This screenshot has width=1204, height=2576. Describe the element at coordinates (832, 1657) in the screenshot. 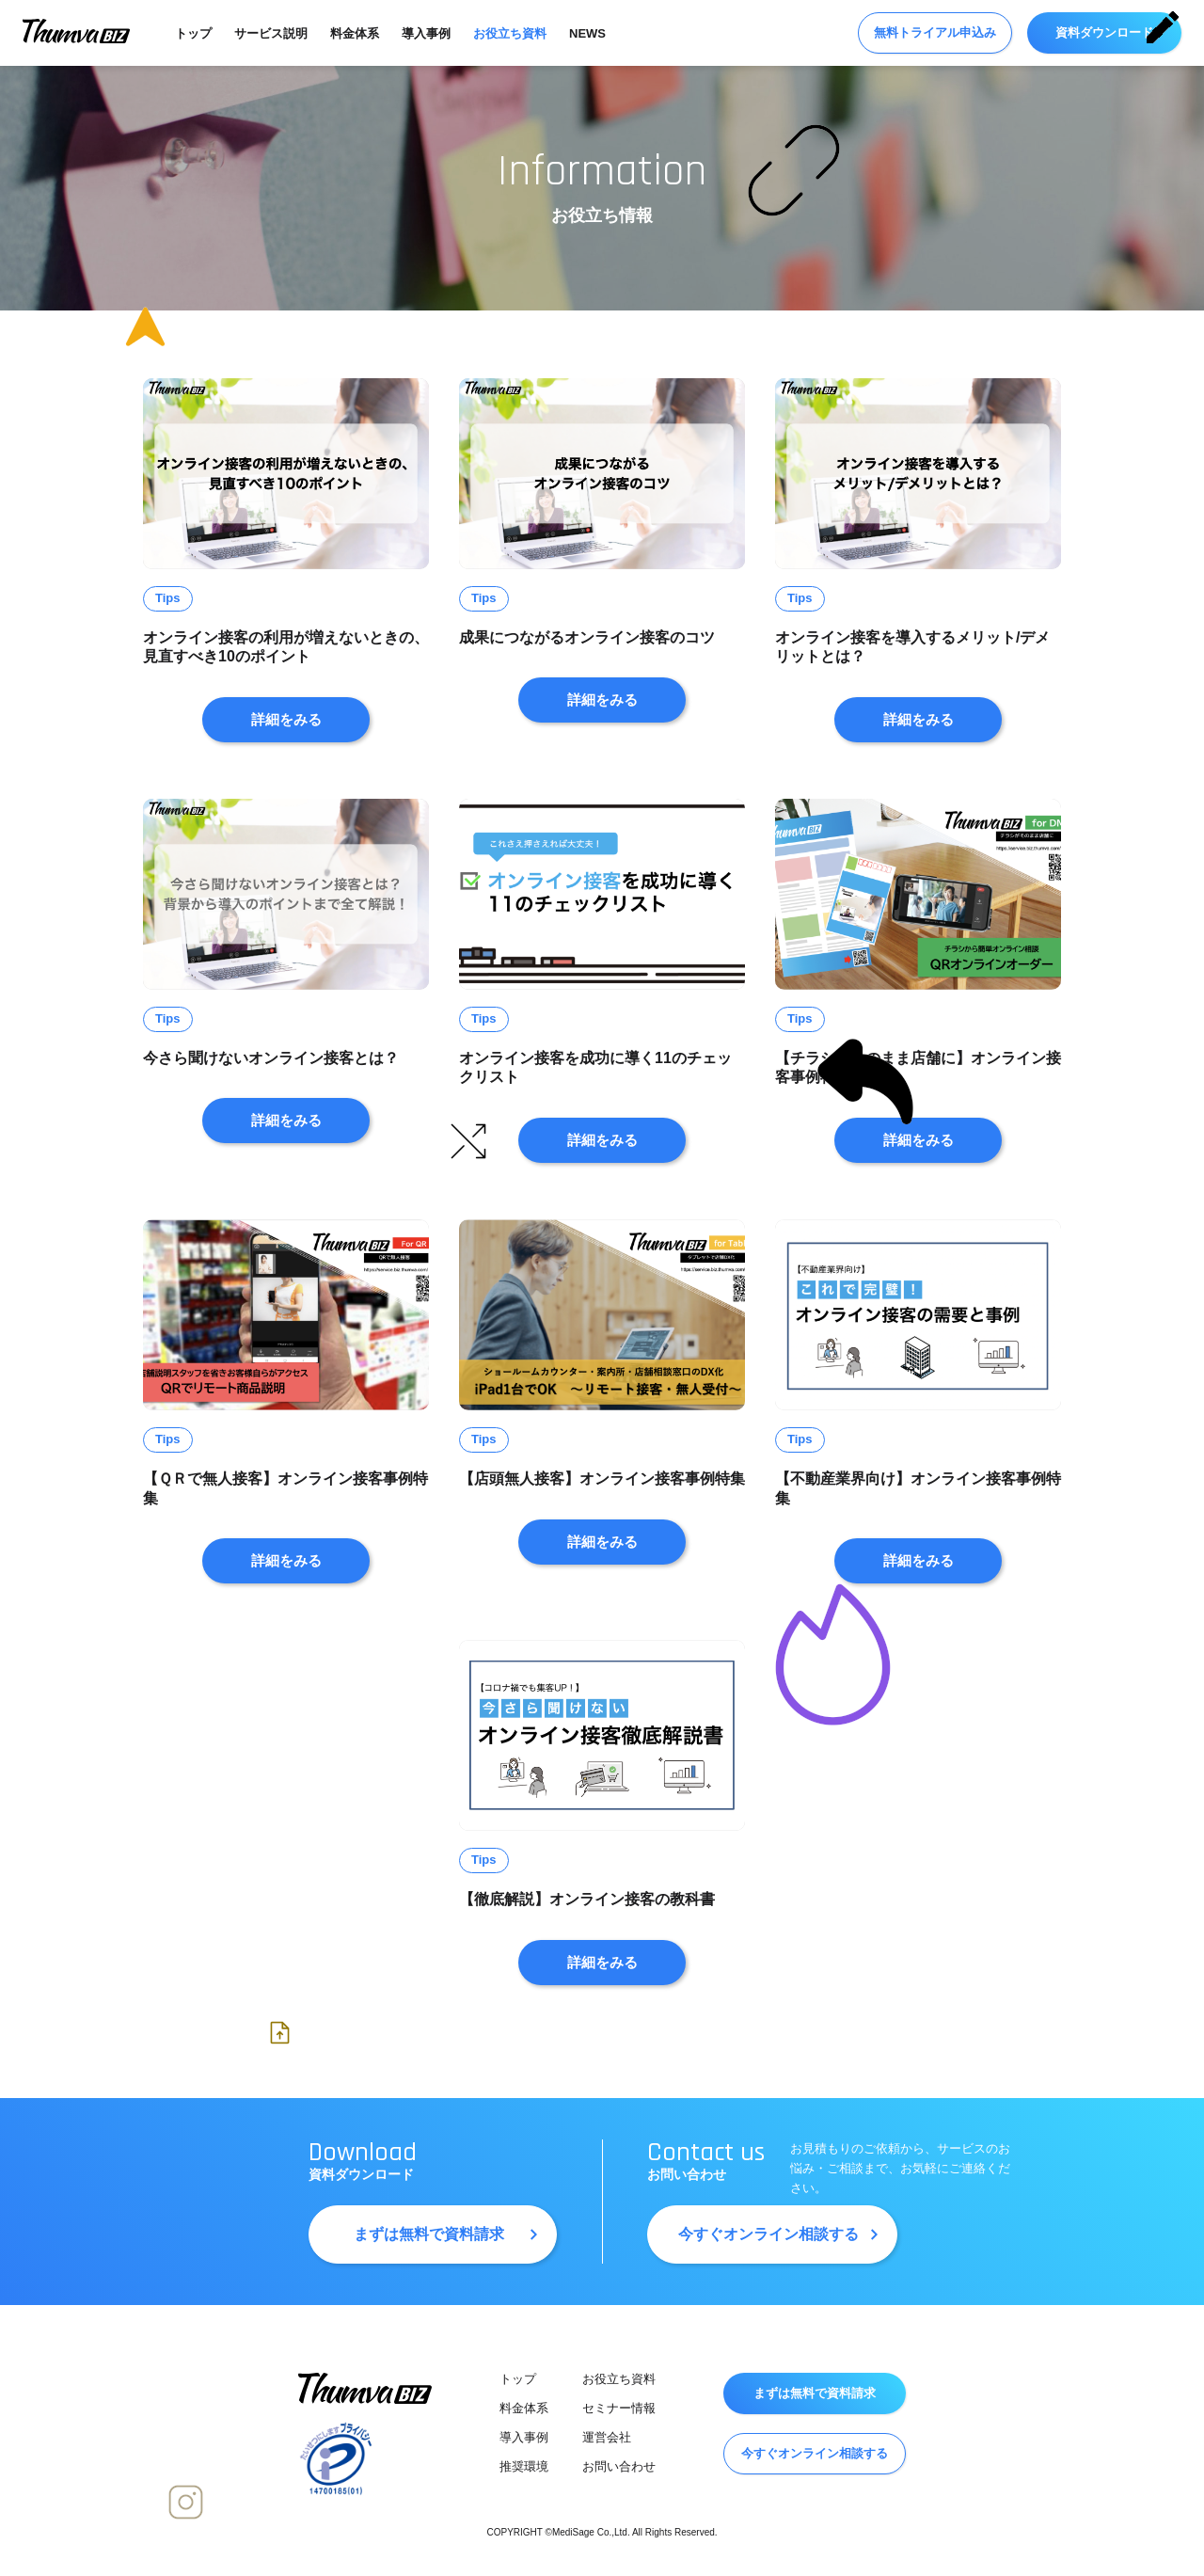

I see `indicates trending or popular content` at that location.